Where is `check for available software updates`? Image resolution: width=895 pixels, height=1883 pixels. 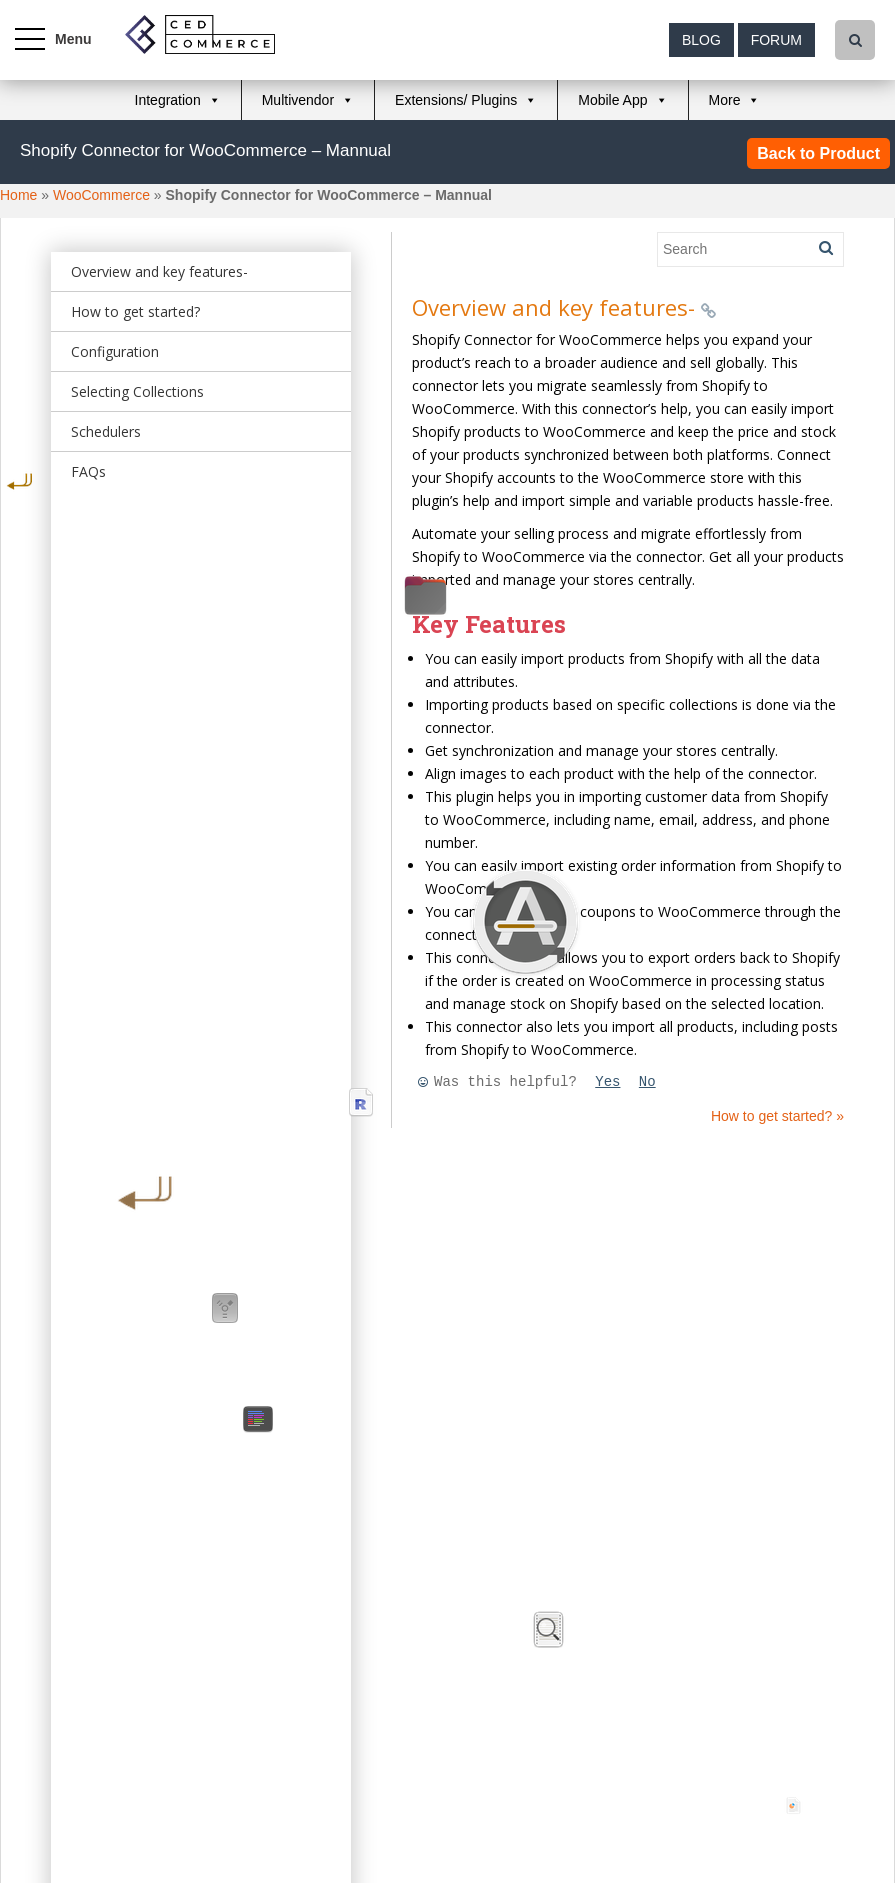
check for available software updates is located at coordinates (525, 921).